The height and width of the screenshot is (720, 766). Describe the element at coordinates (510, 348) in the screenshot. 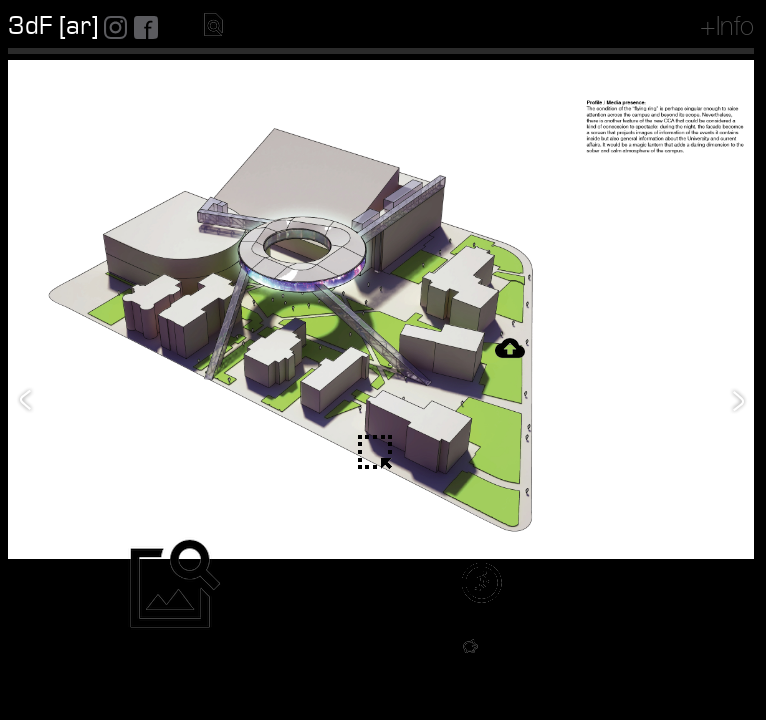

I see `upload file to cloud storage` at that location.